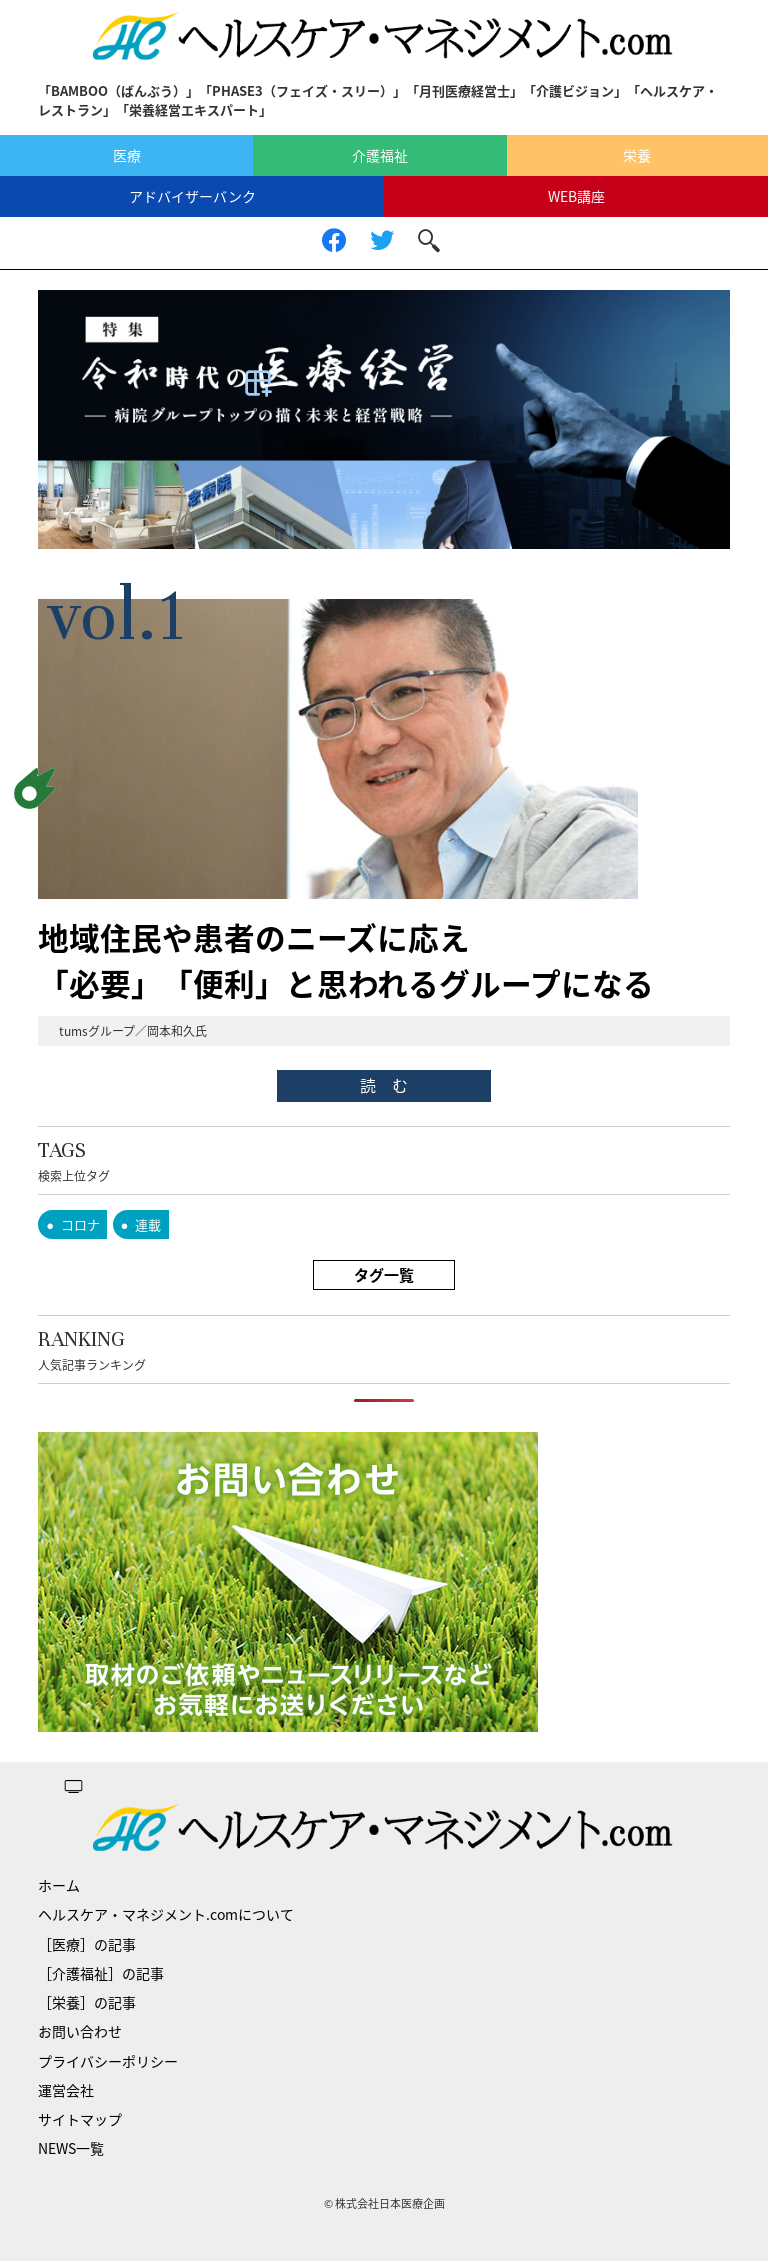  Describe the element at coordinates (258, 383) in the screenshot. I see `add a new table or spreadsheet` at that location.